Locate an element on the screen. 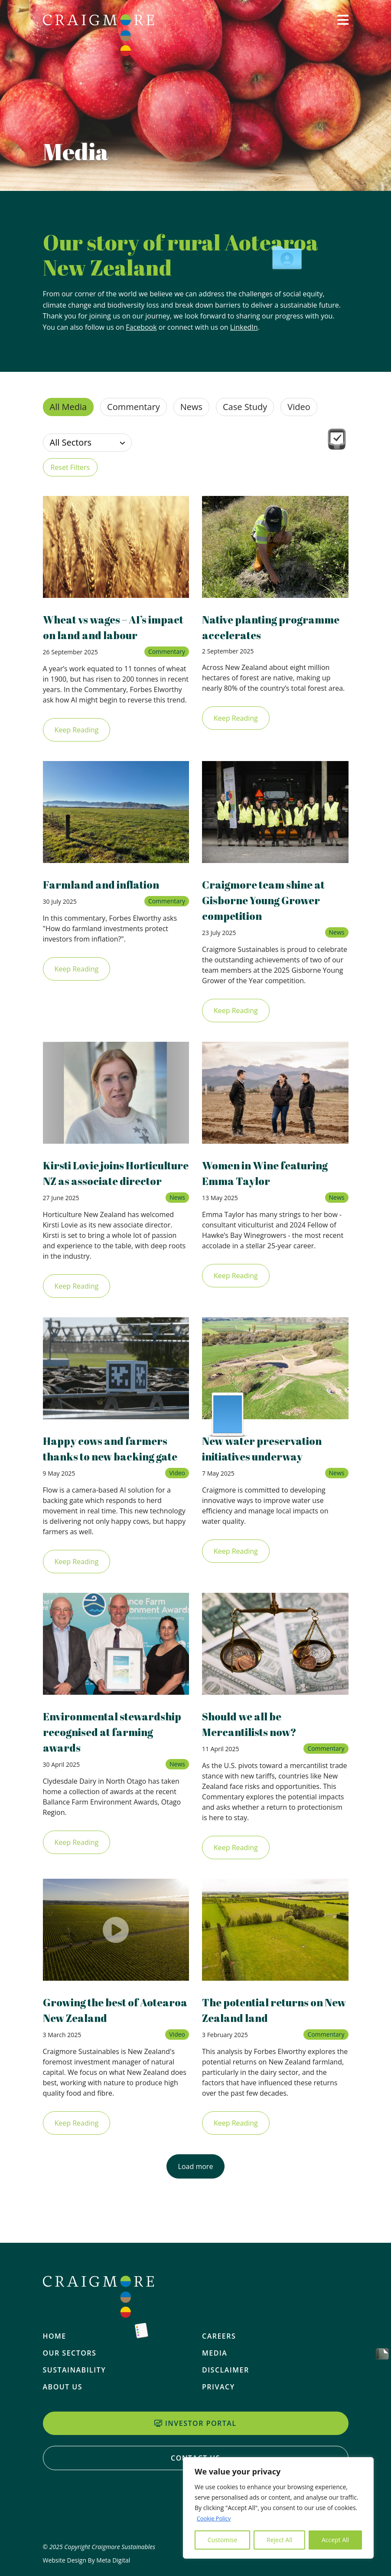 The image size is (391, 2576). open Things 3 task management app is located at coordinates (337, 439).